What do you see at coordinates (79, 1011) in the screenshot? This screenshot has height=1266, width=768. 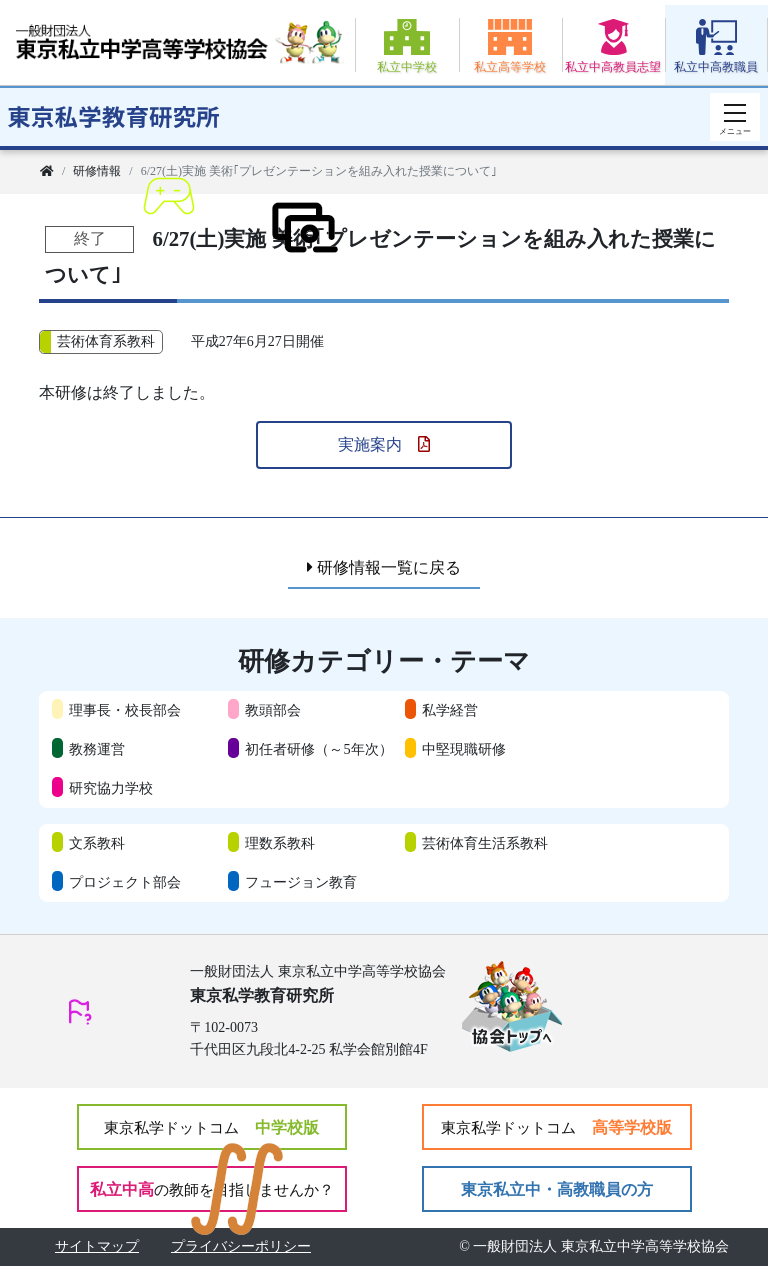 I see `flag content as questionable or uncertain` at bounding box center [79, 1011].